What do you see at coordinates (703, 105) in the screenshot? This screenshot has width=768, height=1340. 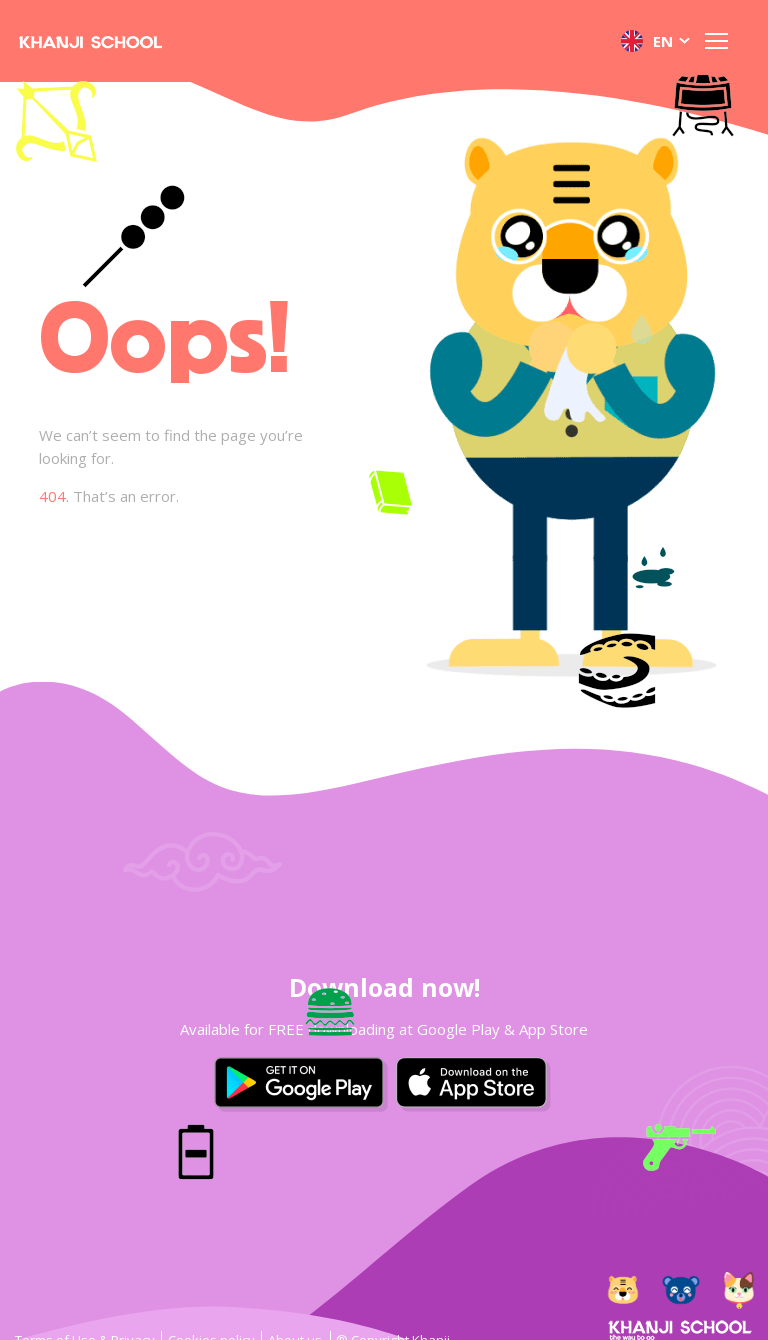 I see `select claymore mine weapon or trap` at bounding box center [703, 105].